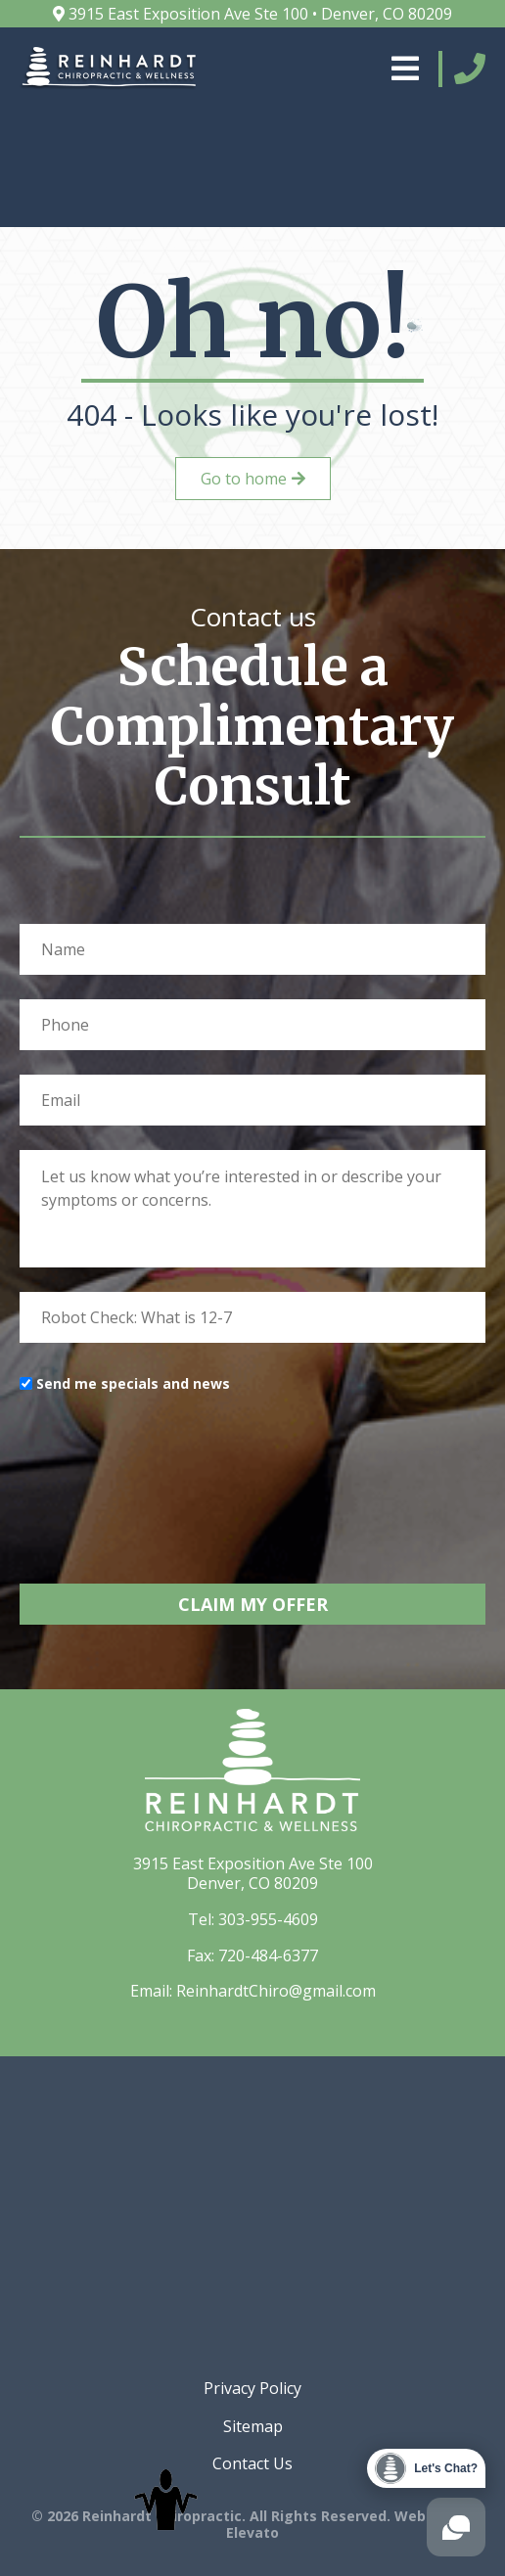 The image size is (505, 2576). I want to click on indicates unknown or uncertain status, so click(165, 2499).